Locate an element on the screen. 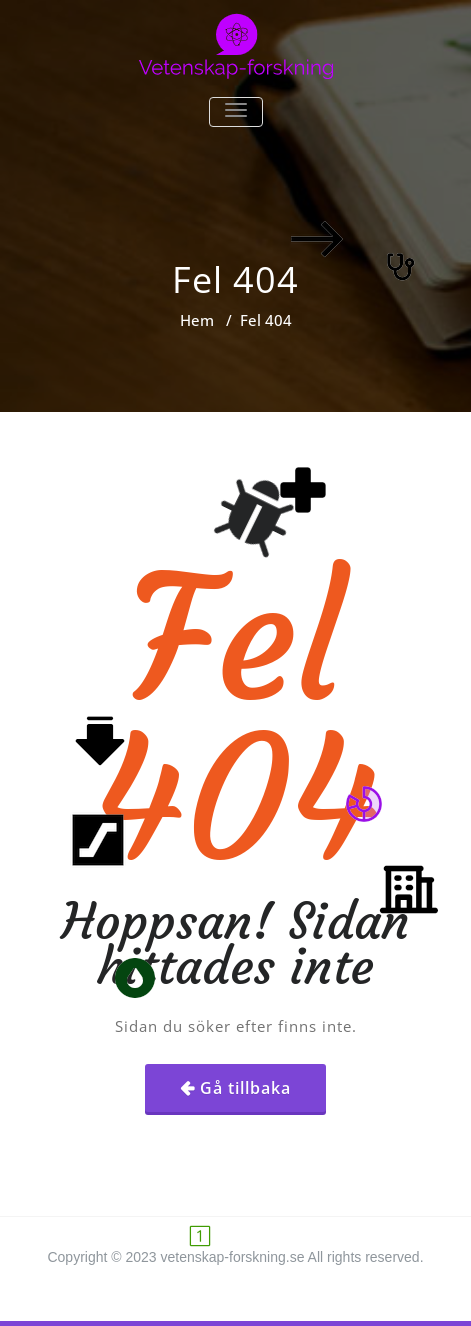 This screenshot has height=1326, width=471. view office or workplace location is located at coordinates (407, 889).